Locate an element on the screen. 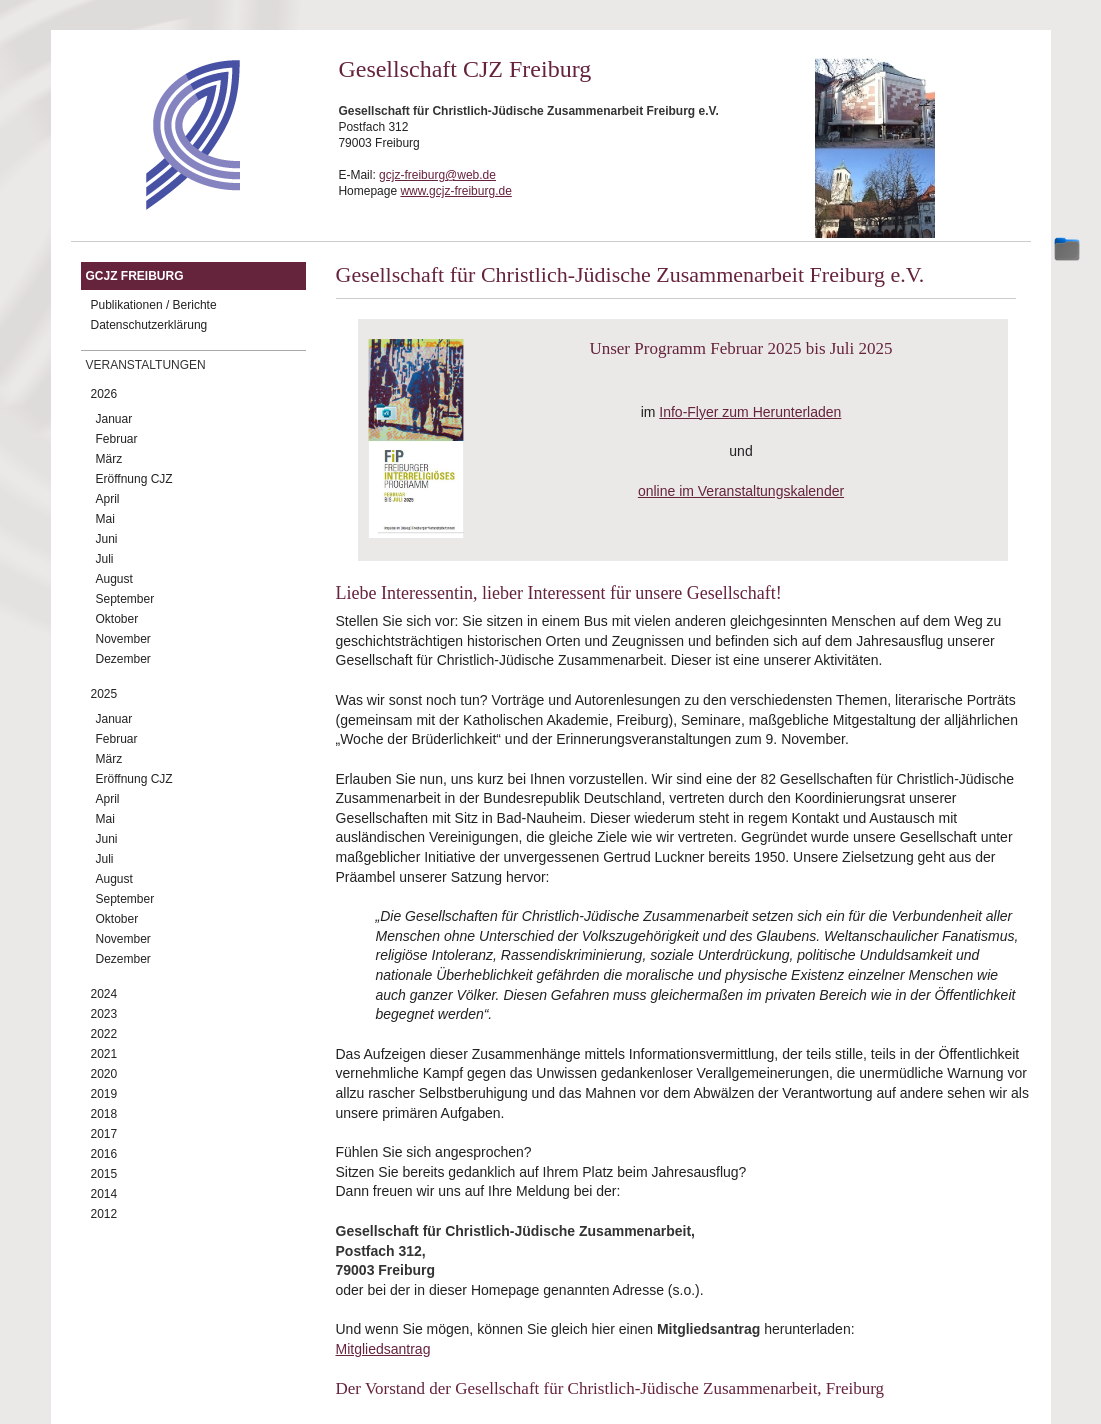  open a folder or directory is located at coordinates (1067, 249).